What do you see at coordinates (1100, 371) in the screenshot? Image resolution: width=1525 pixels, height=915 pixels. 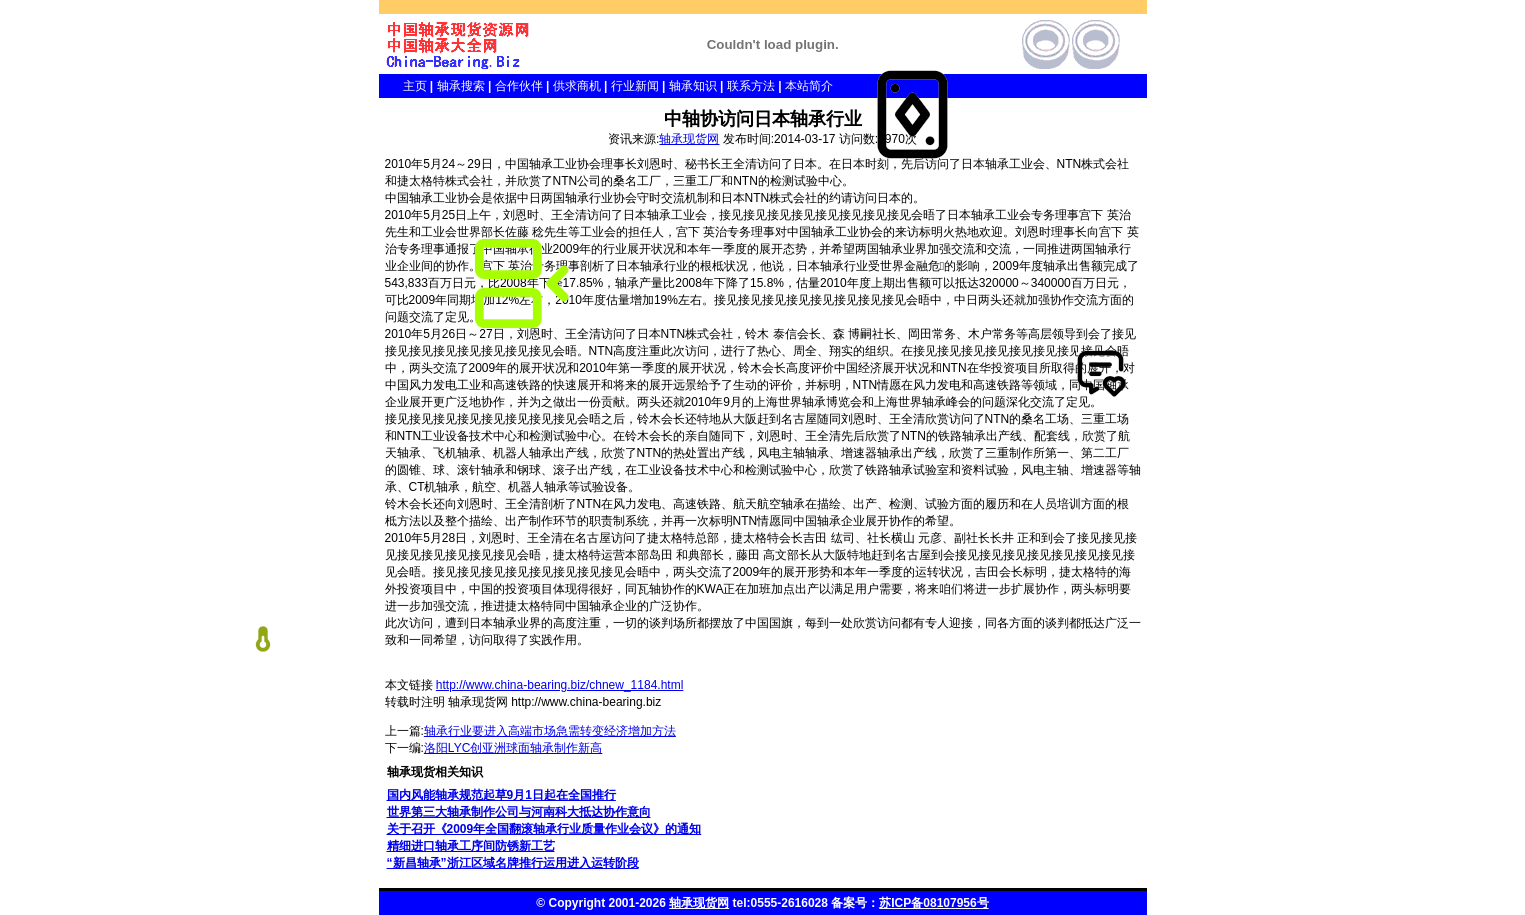 I see `view liked or favorited messages` at bounding box center [1100, 371].